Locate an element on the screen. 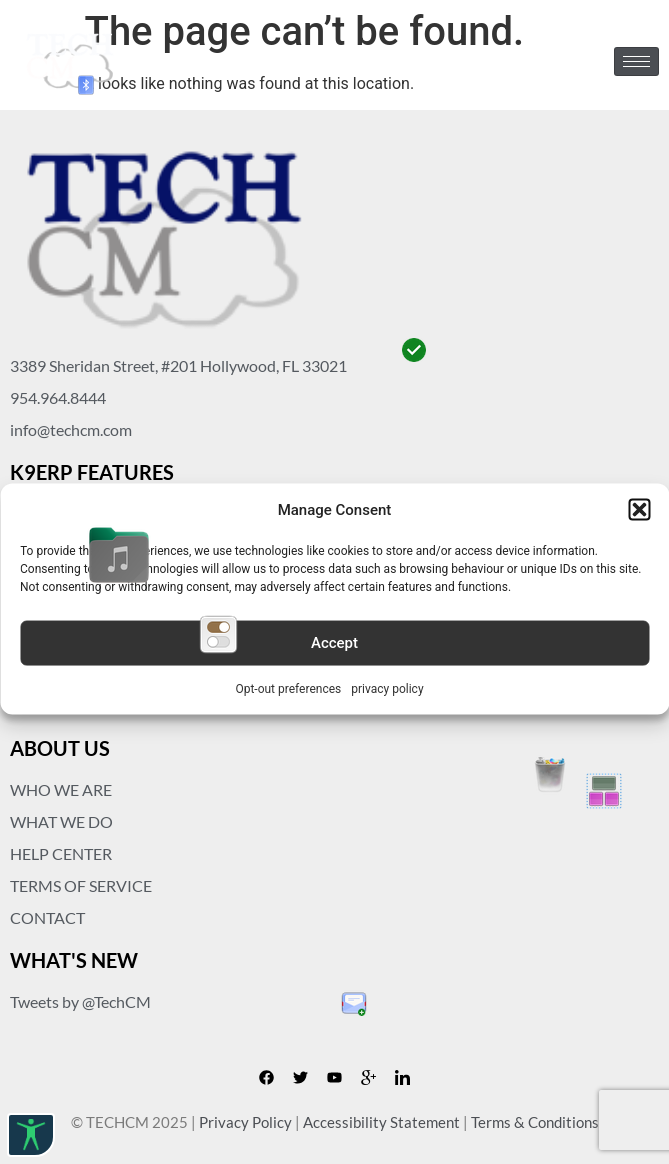 Image resolution: width=669 pixels, height=1164 pixels. trash bin containing items ready to be emptied is located at coordinates (550, 775).